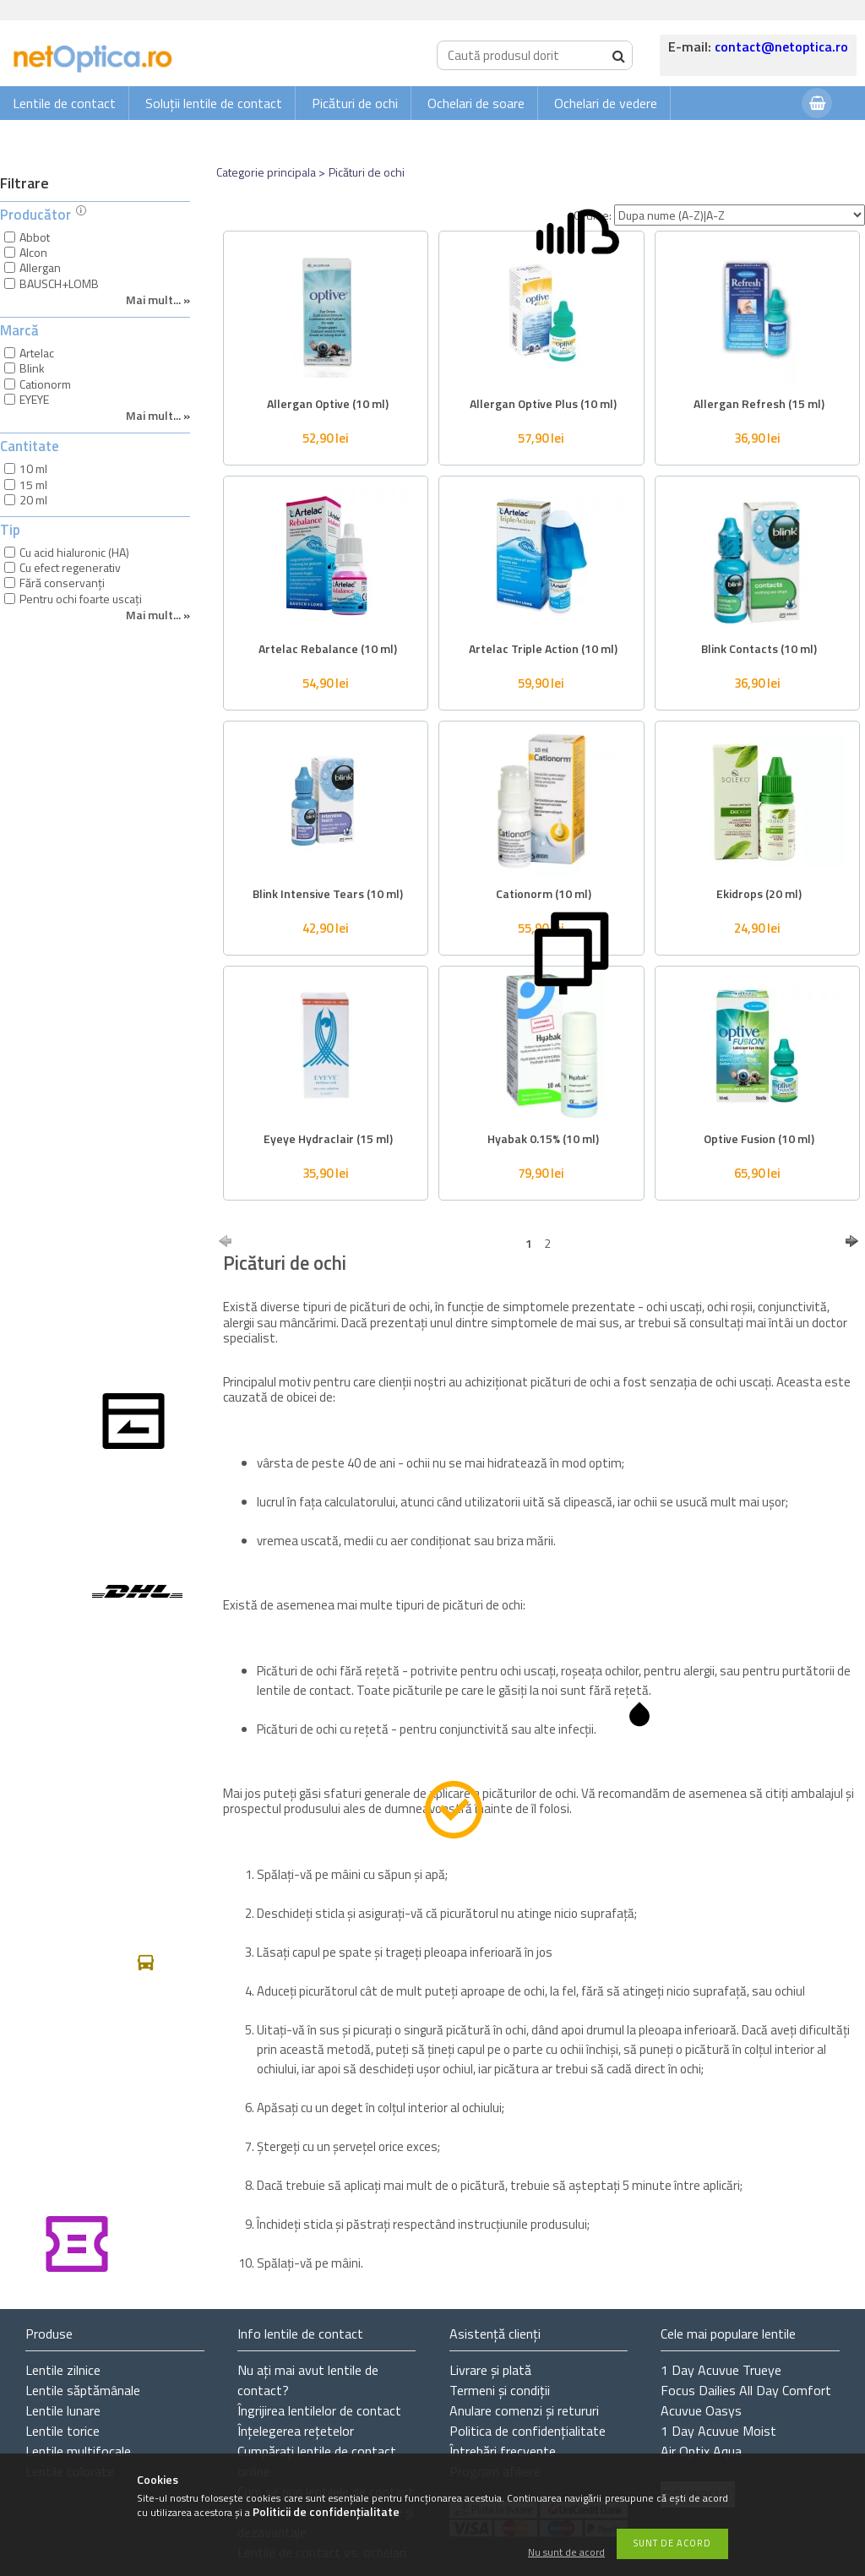 The image size is (865, 2576). Describe the element at coordinates (578, 230) in the screenshot. I see `open soundcloud app` at that location.